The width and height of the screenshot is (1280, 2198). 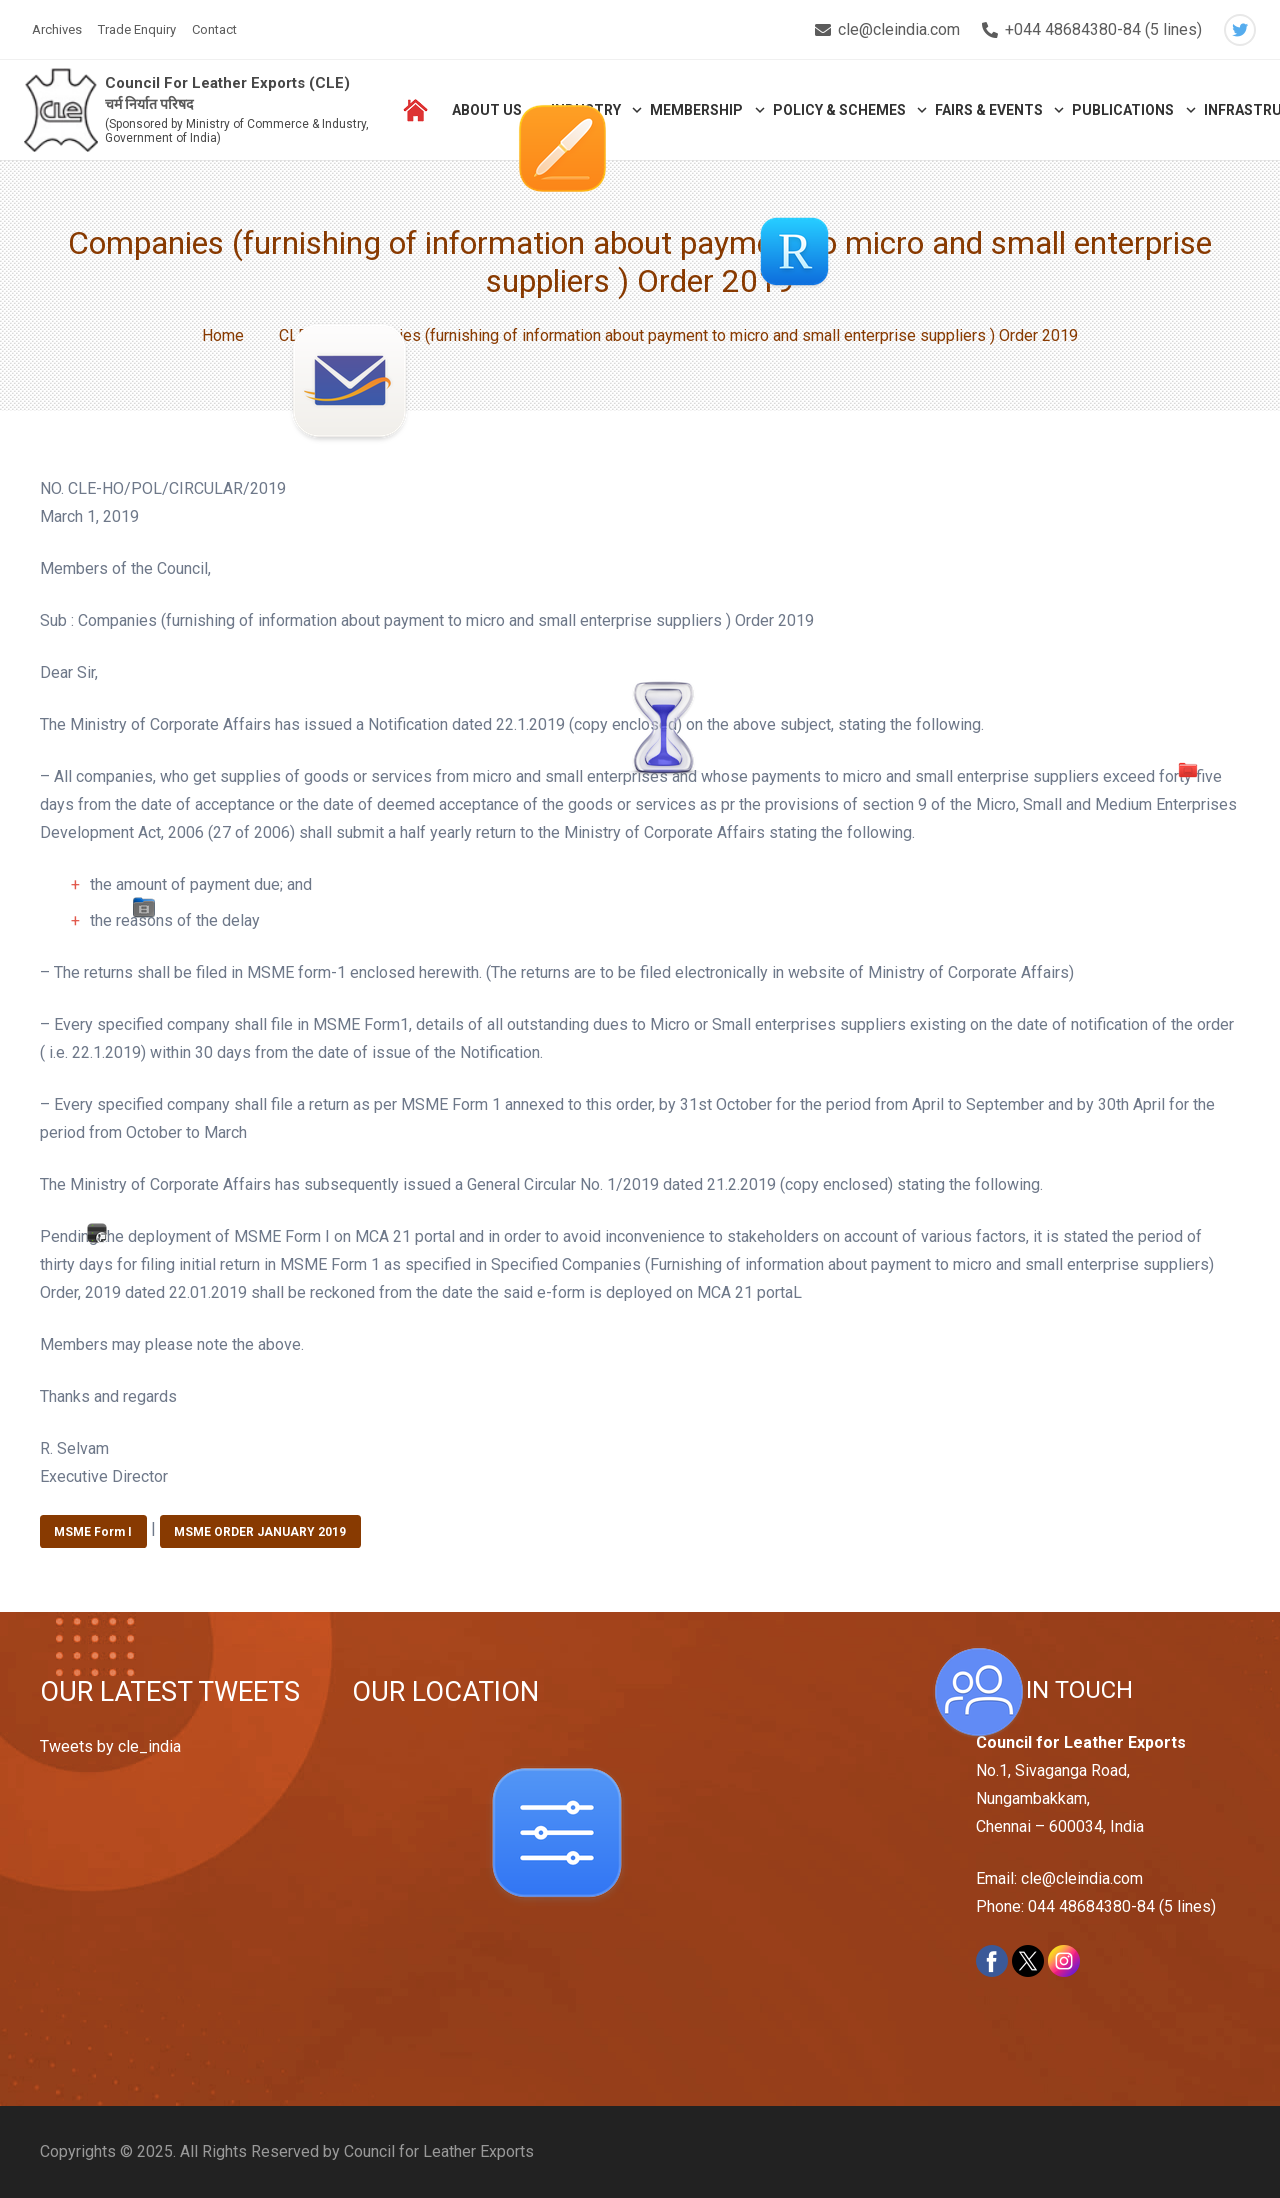 What do you see at coordinates (1188, 770) in the screenshot?
I see `open desktop folder` at bounding box center [1188, 770].